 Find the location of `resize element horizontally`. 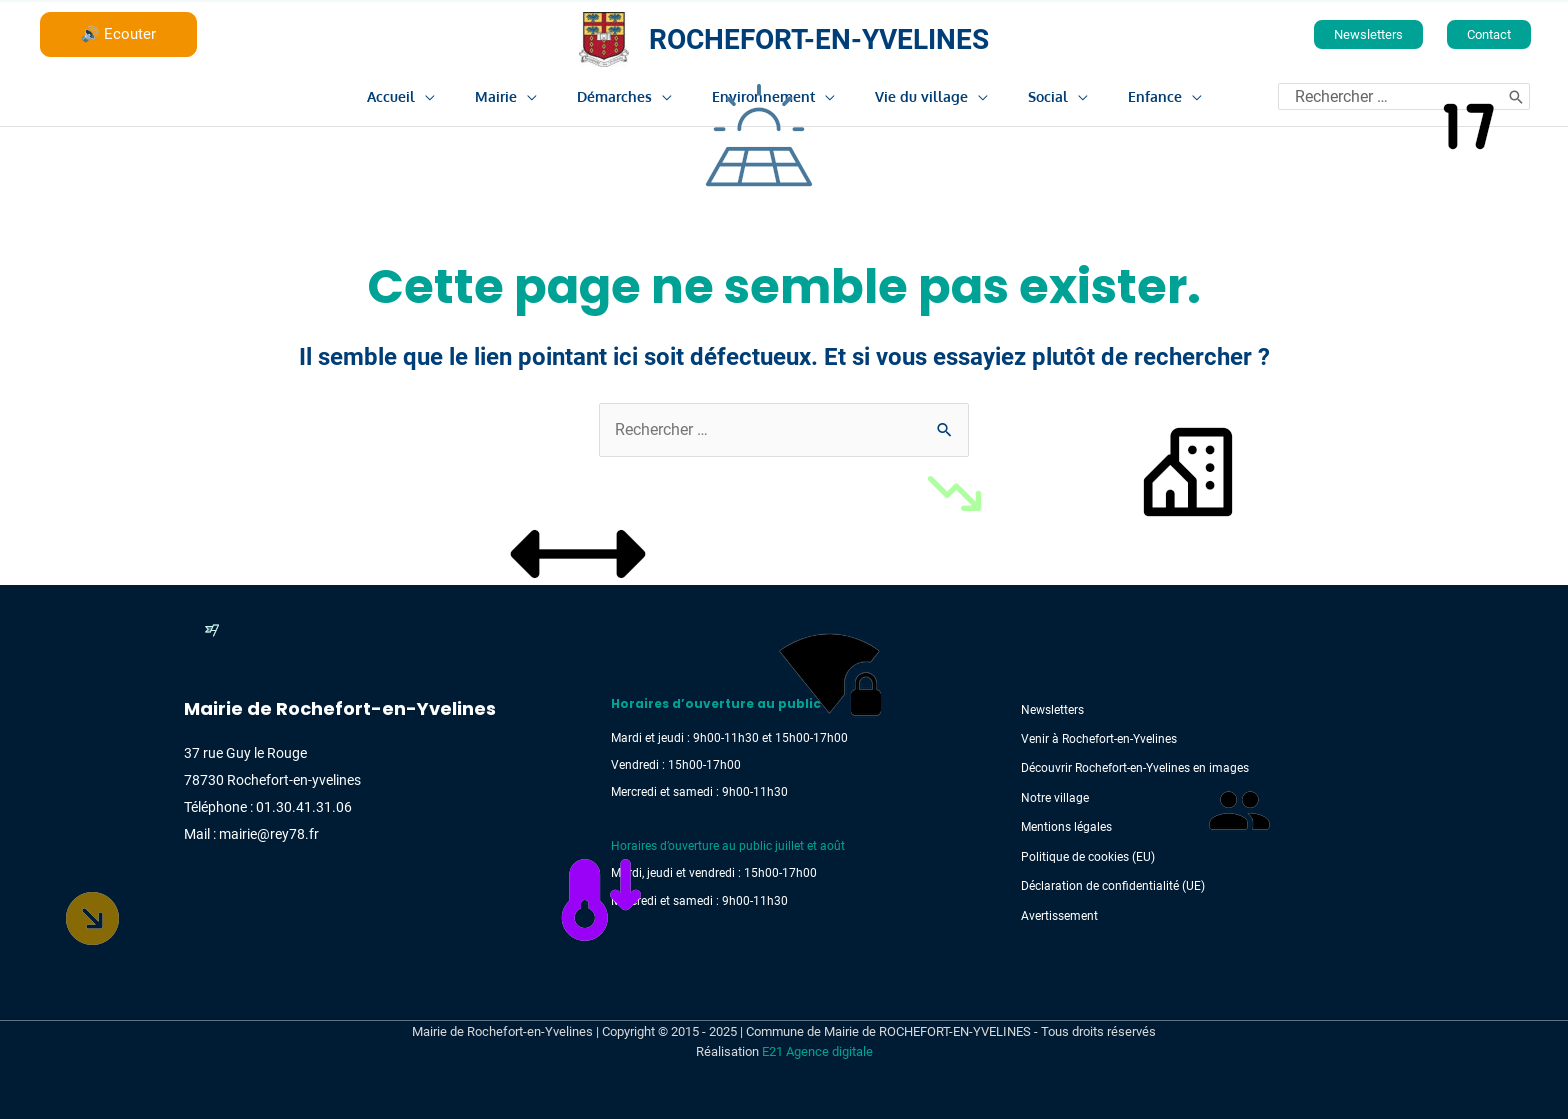

resize element horizontally is located at coordinates (578, 554).